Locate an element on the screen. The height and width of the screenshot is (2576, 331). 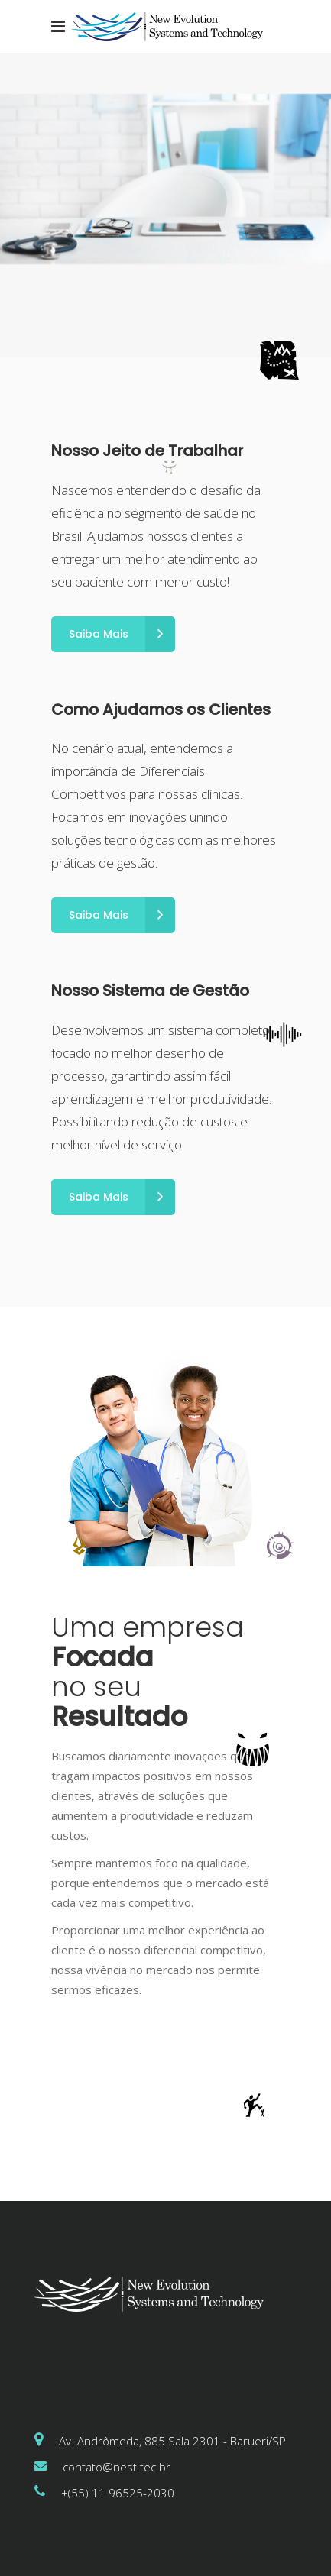
select giant character class or race is located at coordinates (254, 2105).